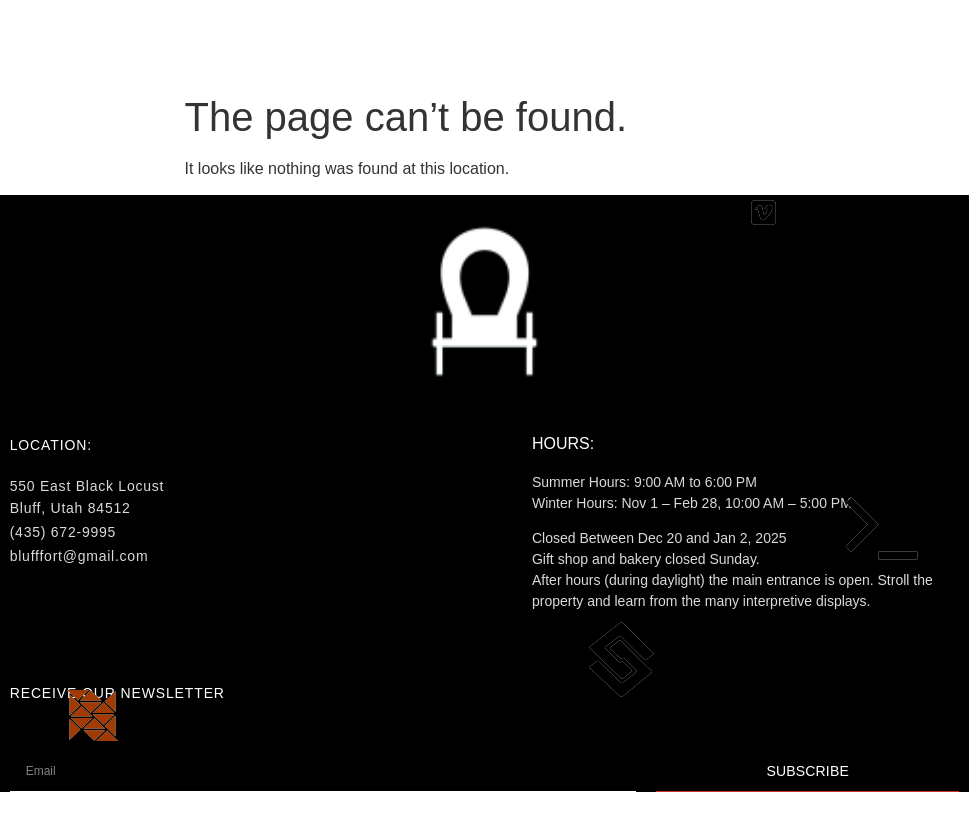 Image resolution: width=969 pixels, height=820 pixels. What do you see at coordinates (763, 212) in the screenshot?
I see `open vimeo app or website` at bounding box center [763, 212].